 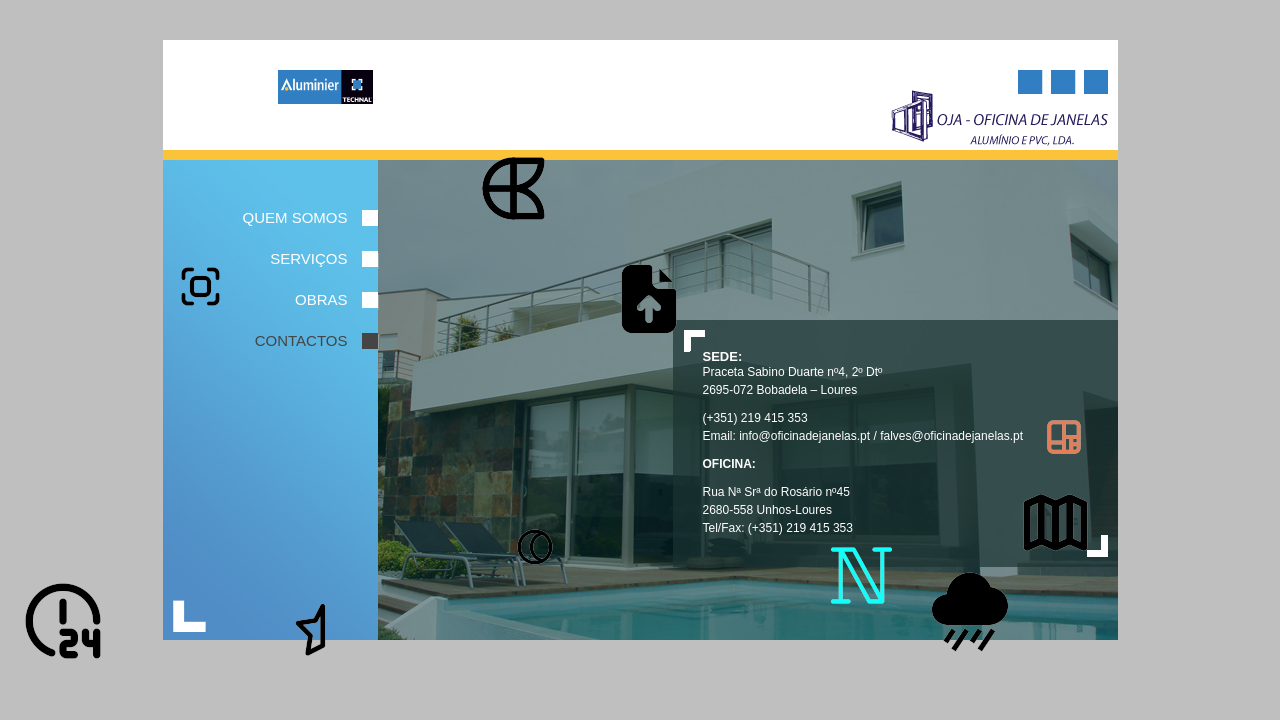 What do you see at coordinates (1064, 437) in the screenshot?
I see `view treemap visualization` at bounding box center [1064, 437].